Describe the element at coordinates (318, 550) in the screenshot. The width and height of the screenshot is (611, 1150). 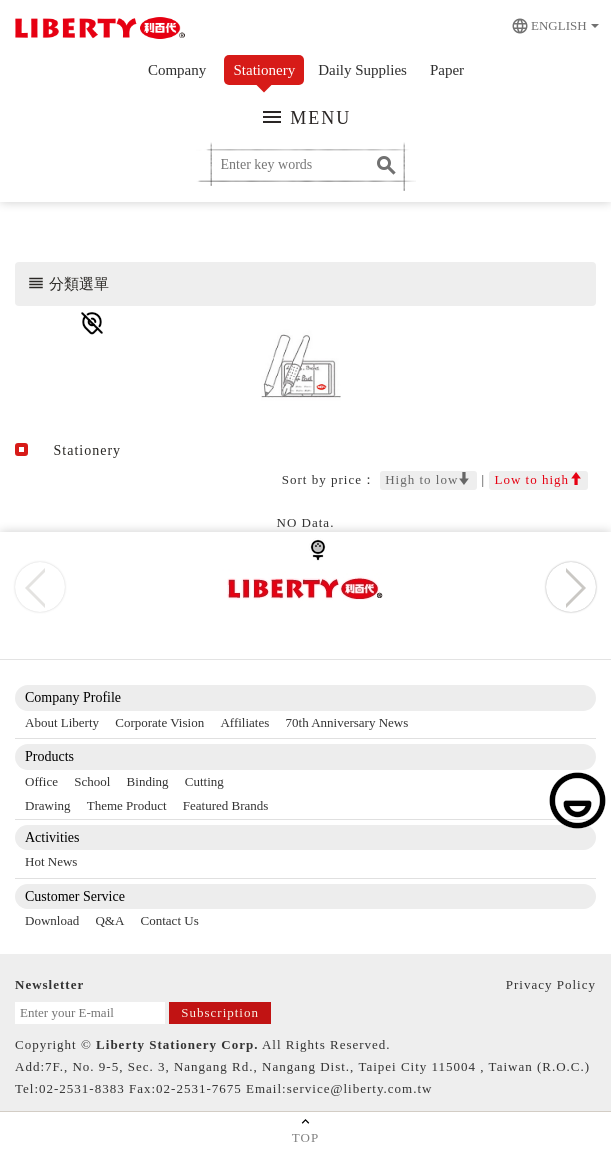
I see `access golf sports content or scores` at that location.